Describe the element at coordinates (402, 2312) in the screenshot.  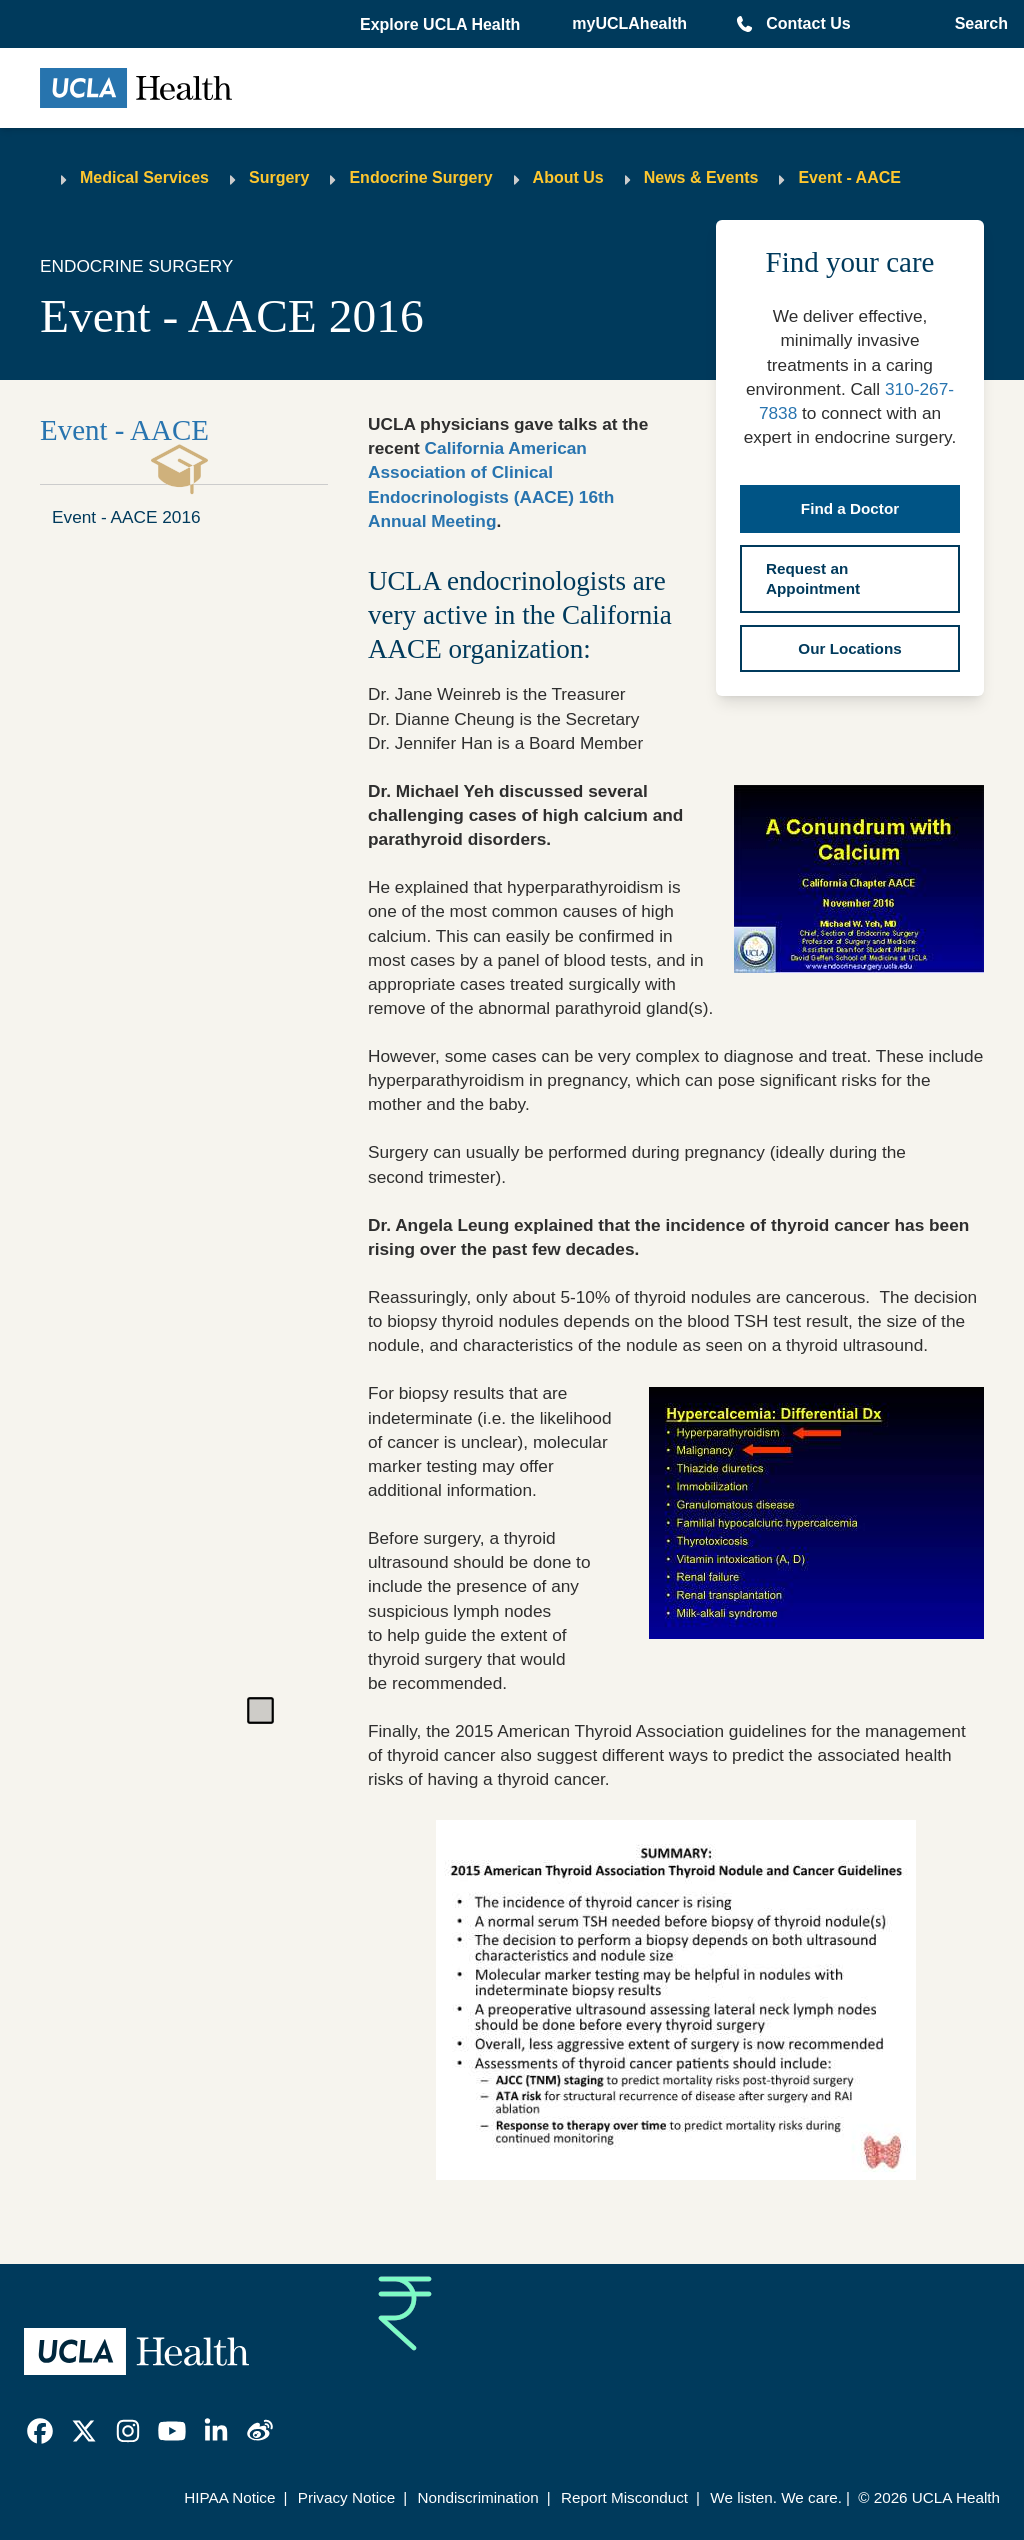
I see `view price in Indian rupees` at that location.